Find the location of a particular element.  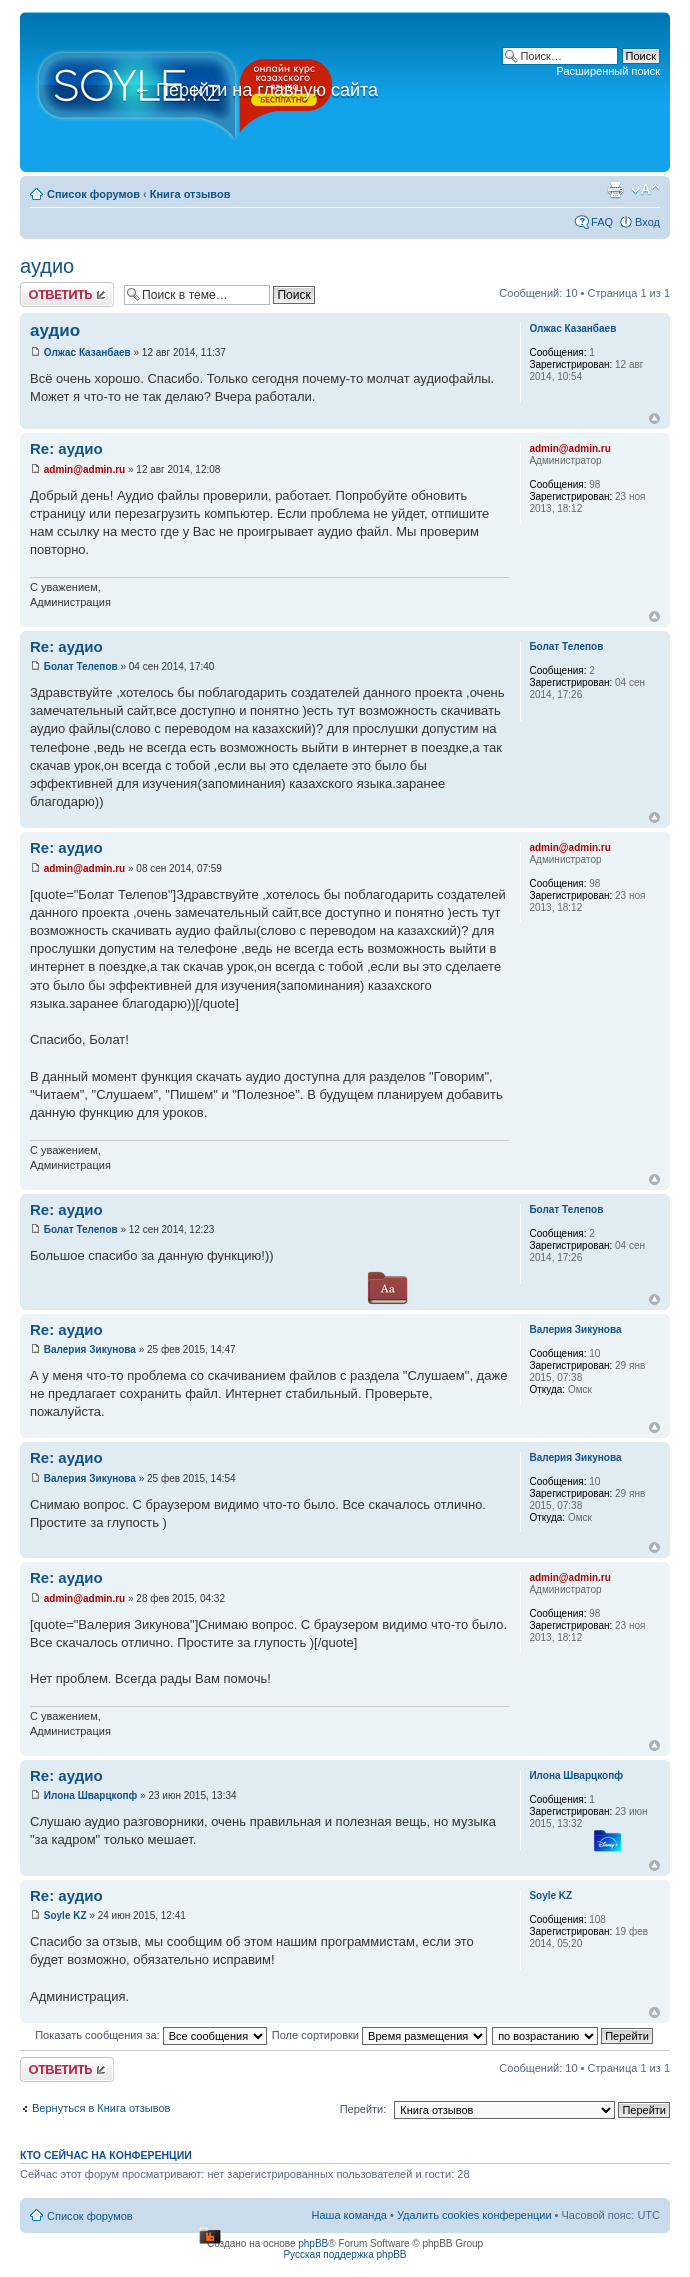

open folder containing RabbitMQ configuration files is located at coordinates (210, 2236).